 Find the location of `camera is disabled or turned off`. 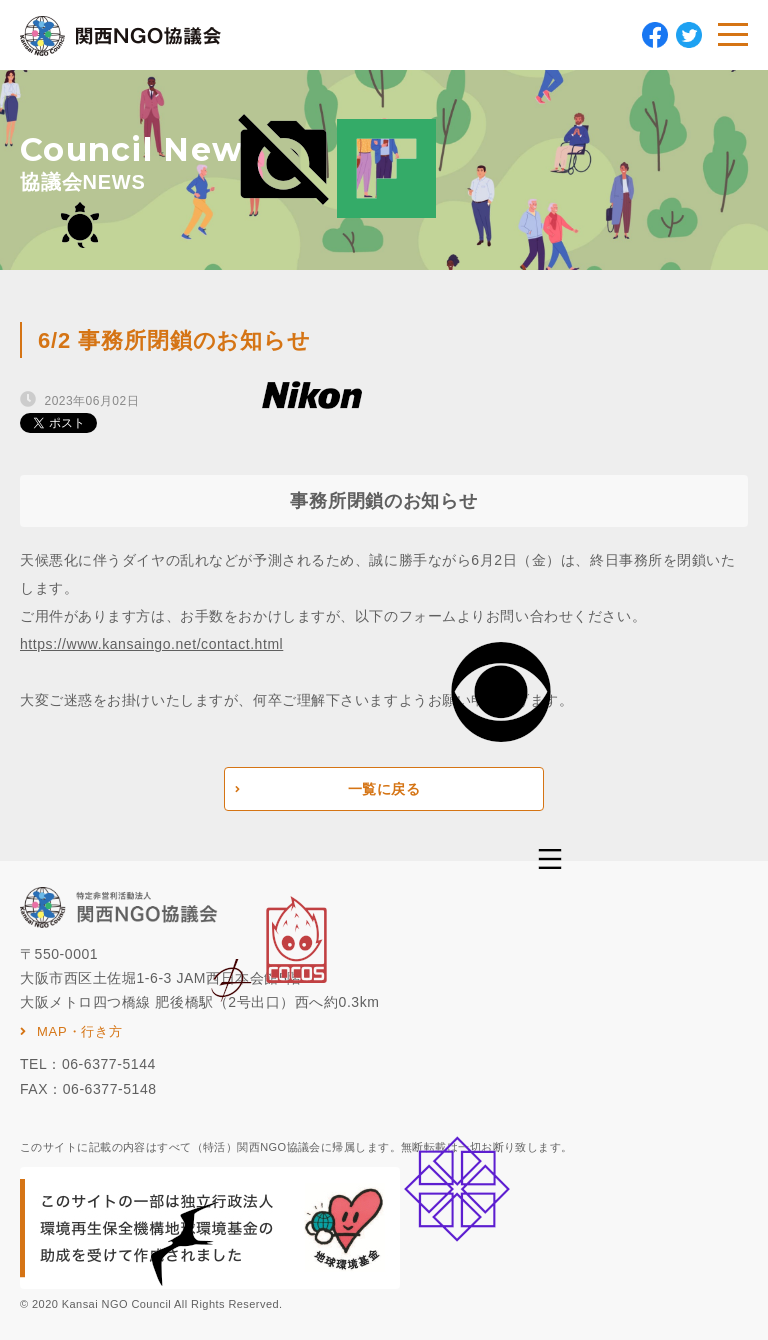

camera is disabled or turned off is located at coordinates (283, 159).